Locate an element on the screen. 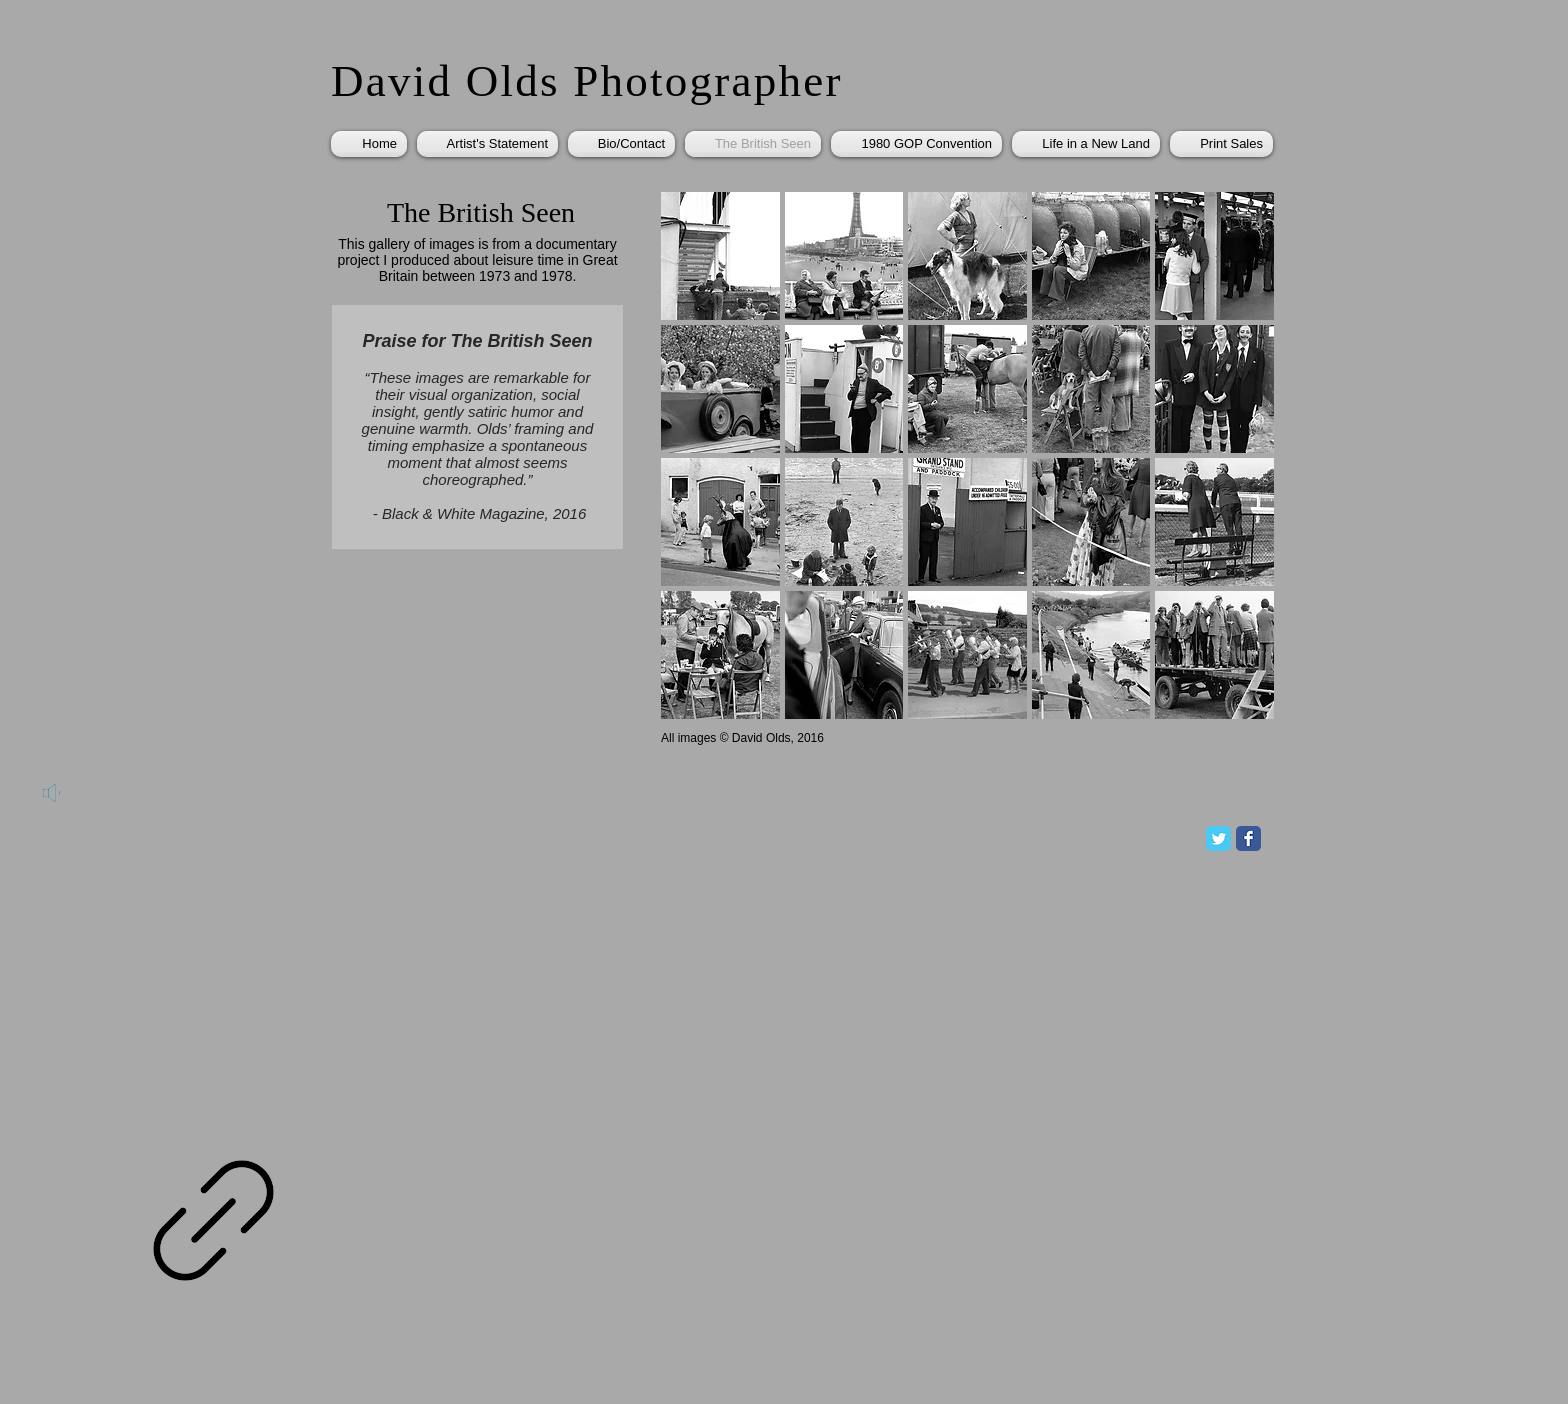 The width and height of the screenshot is (1568, 1404). adjust volume to low level is located at coordinates (53, 793).